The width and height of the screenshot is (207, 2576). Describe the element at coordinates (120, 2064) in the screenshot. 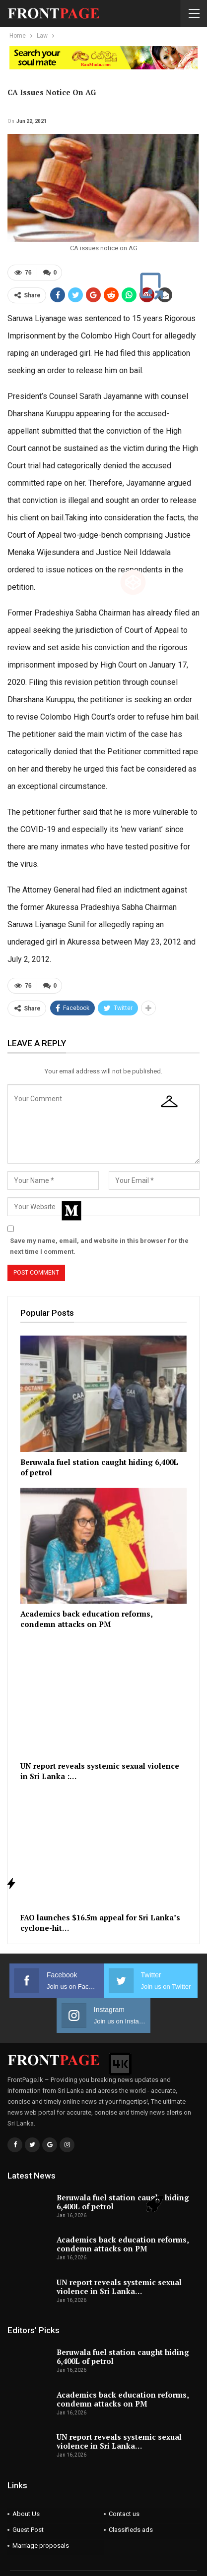

I see `indicates 4K resolution video quality` at that location.